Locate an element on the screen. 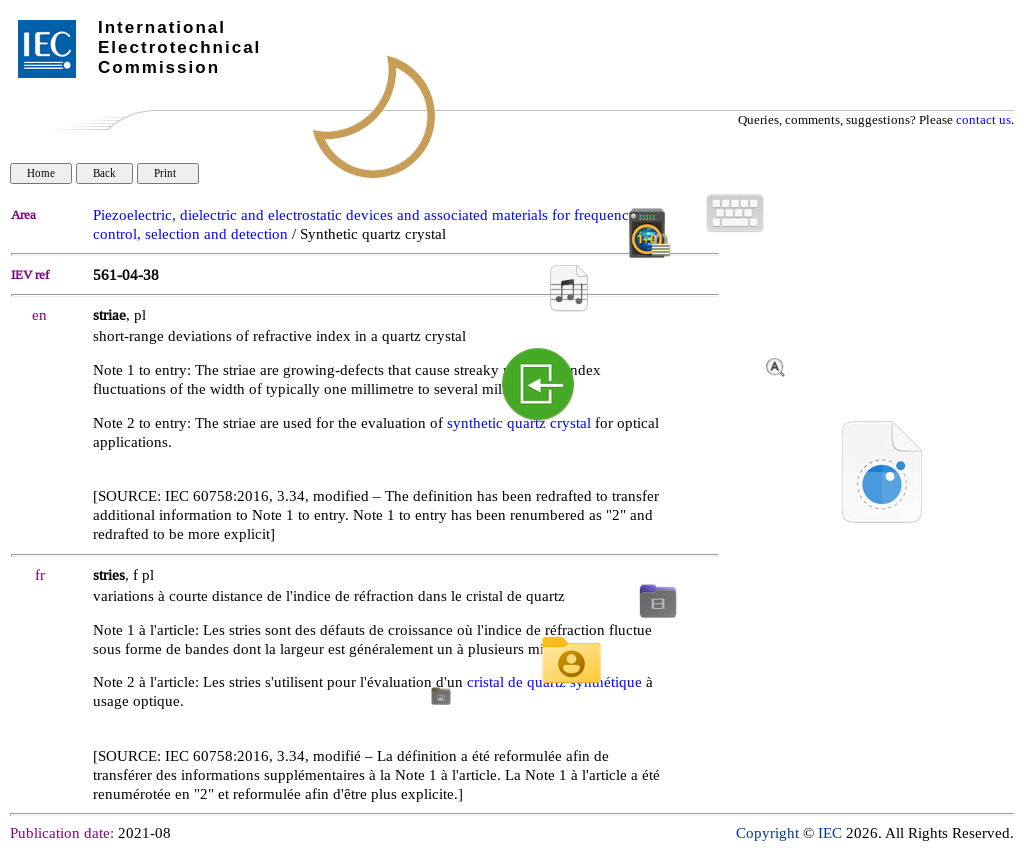 This screenshot has width=1024, height=859. indicates half-width input mode is active in fcitx is located at coordinates (373, 116).